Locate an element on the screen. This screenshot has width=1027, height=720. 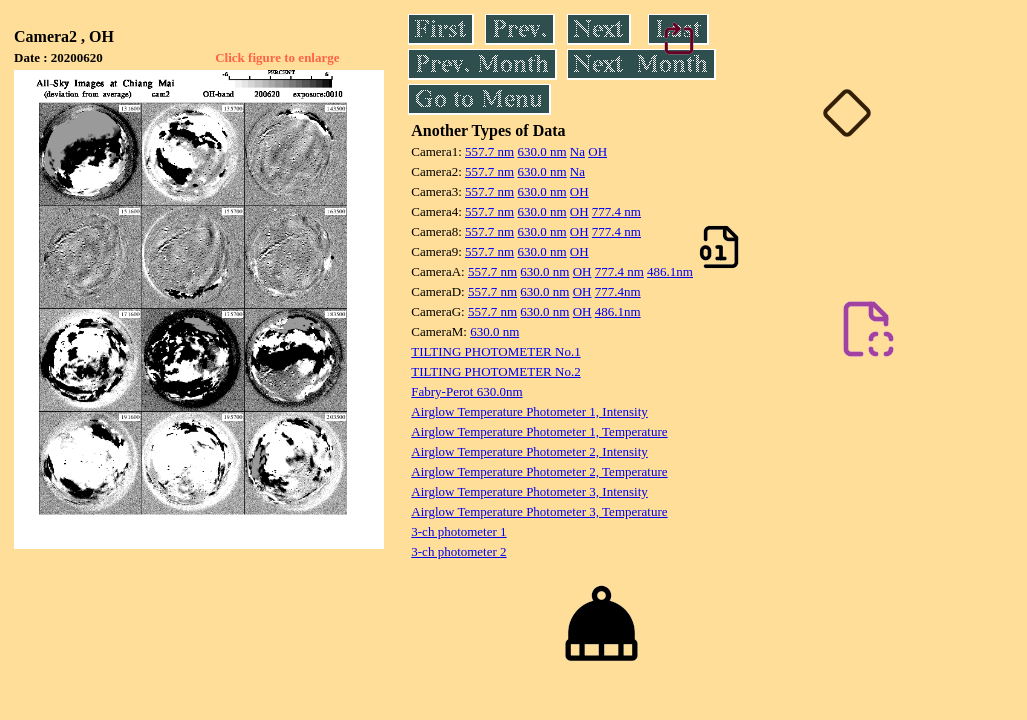
select winter or cold weather clothing category is located at coordinates (601, 627).